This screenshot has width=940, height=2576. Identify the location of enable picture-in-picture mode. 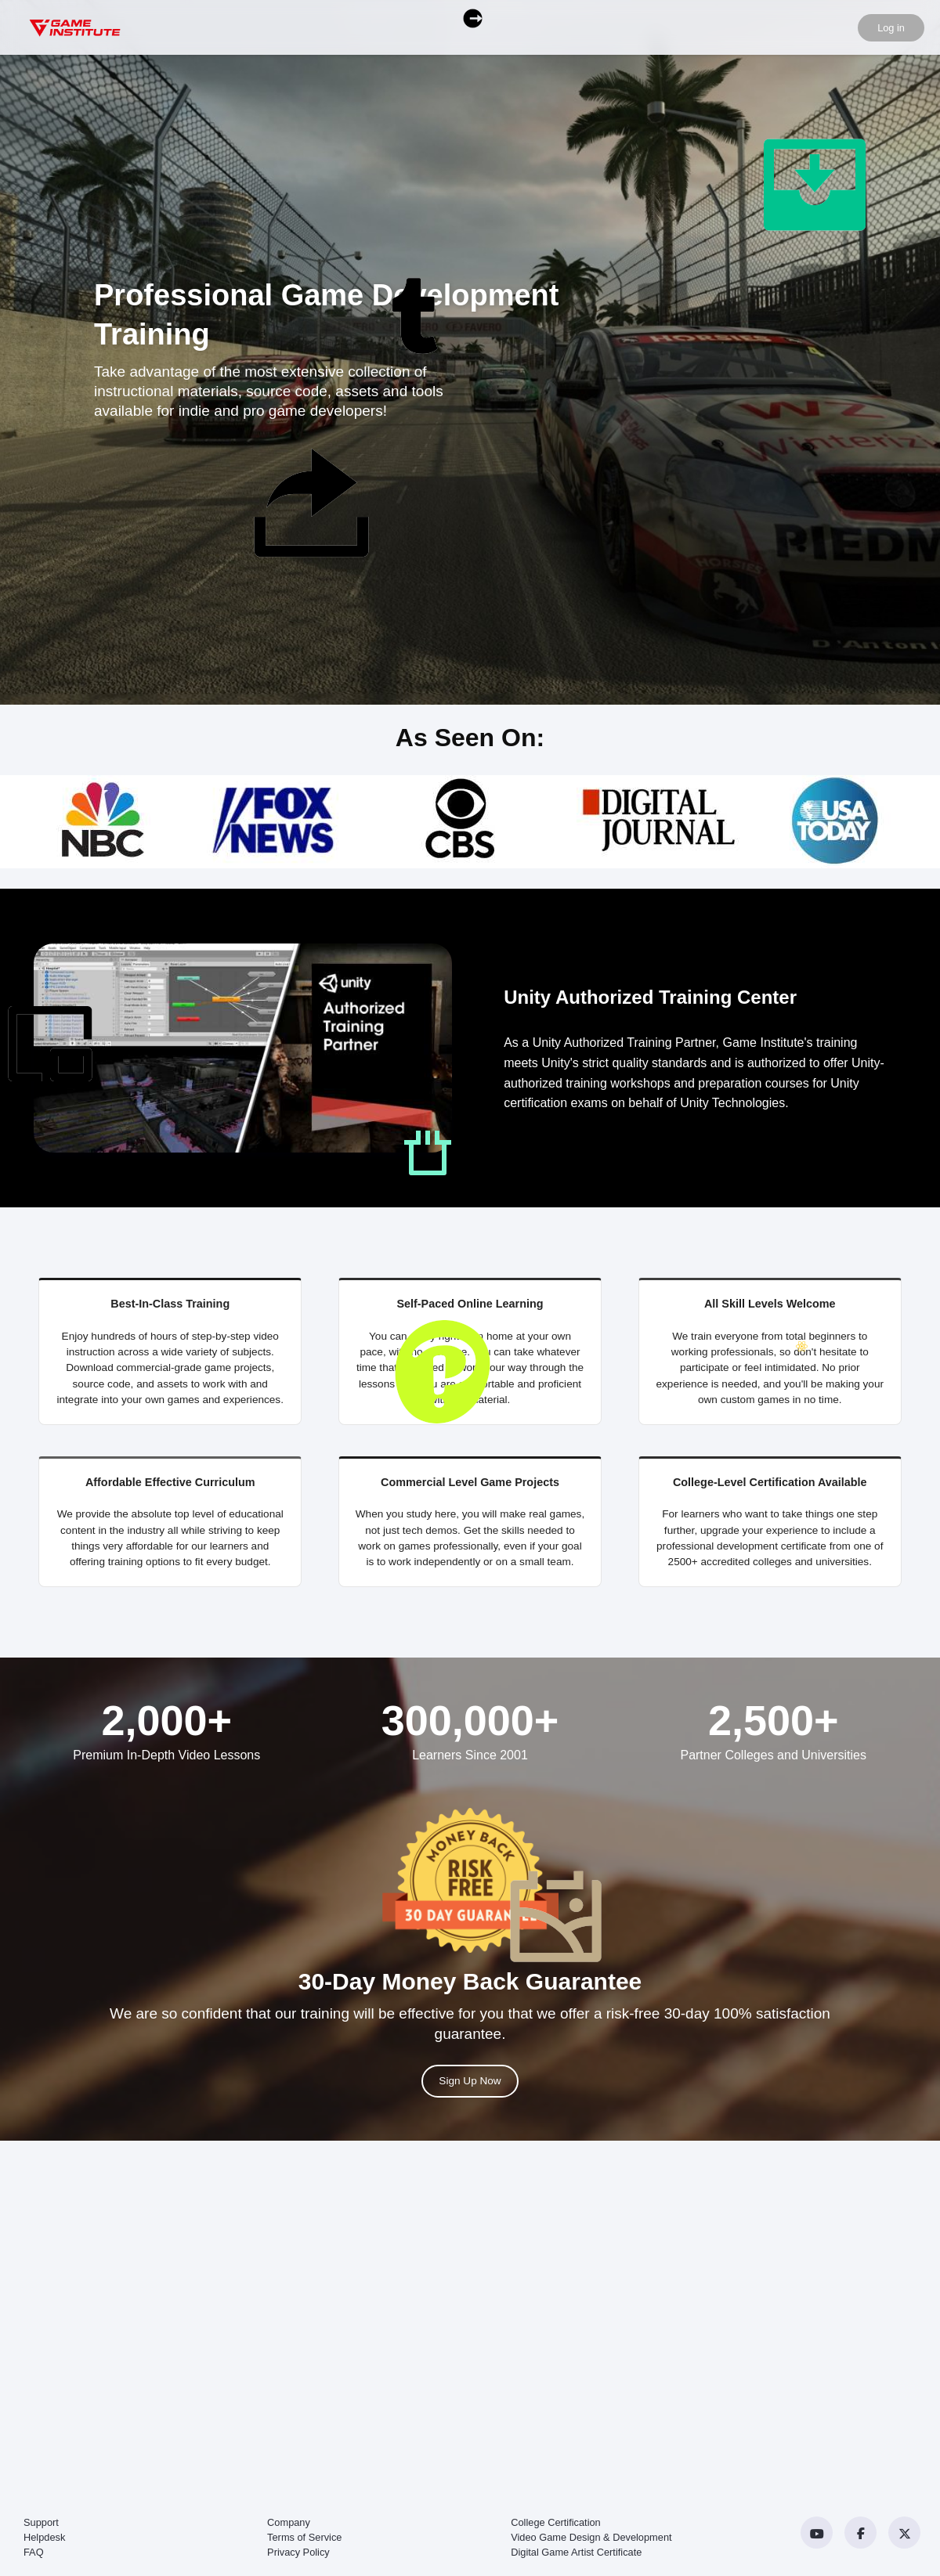
(50, 1044).